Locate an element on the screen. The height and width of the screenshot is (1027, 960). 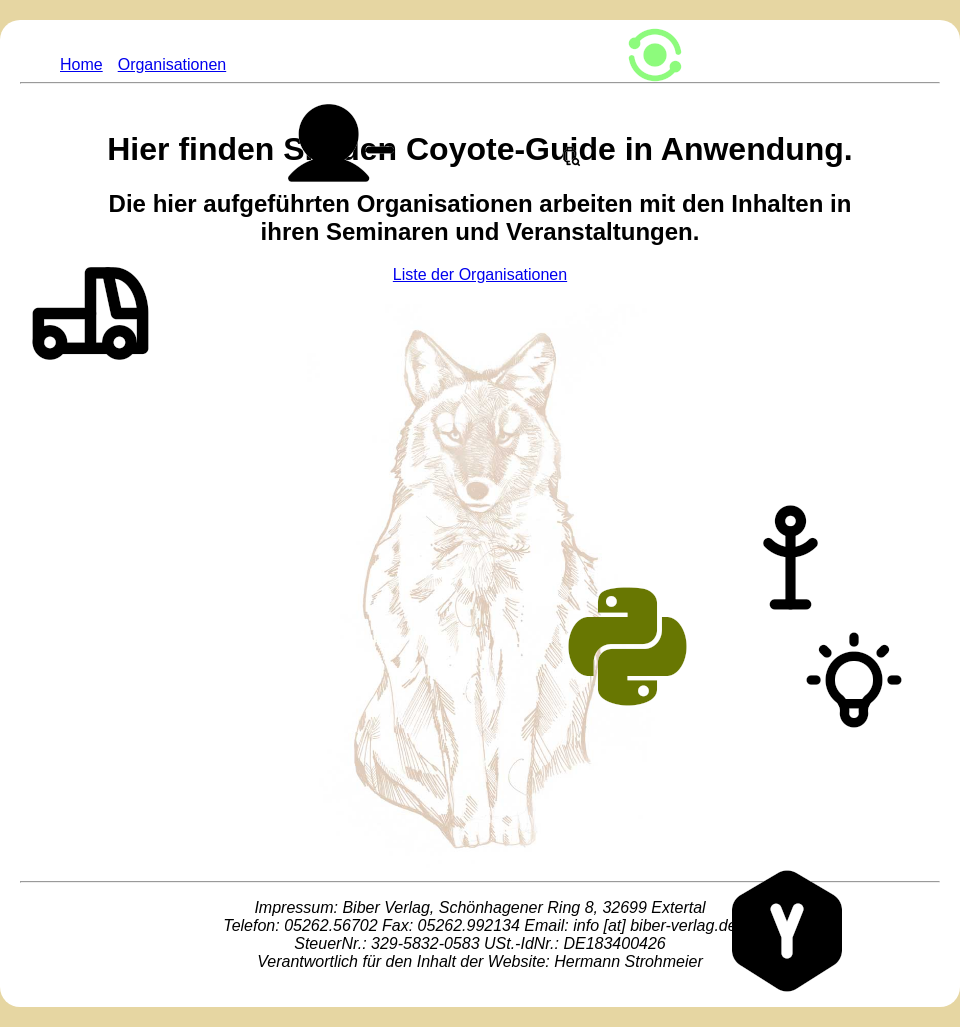
search for a connected smartwatch is located at coordinates (570, 156).